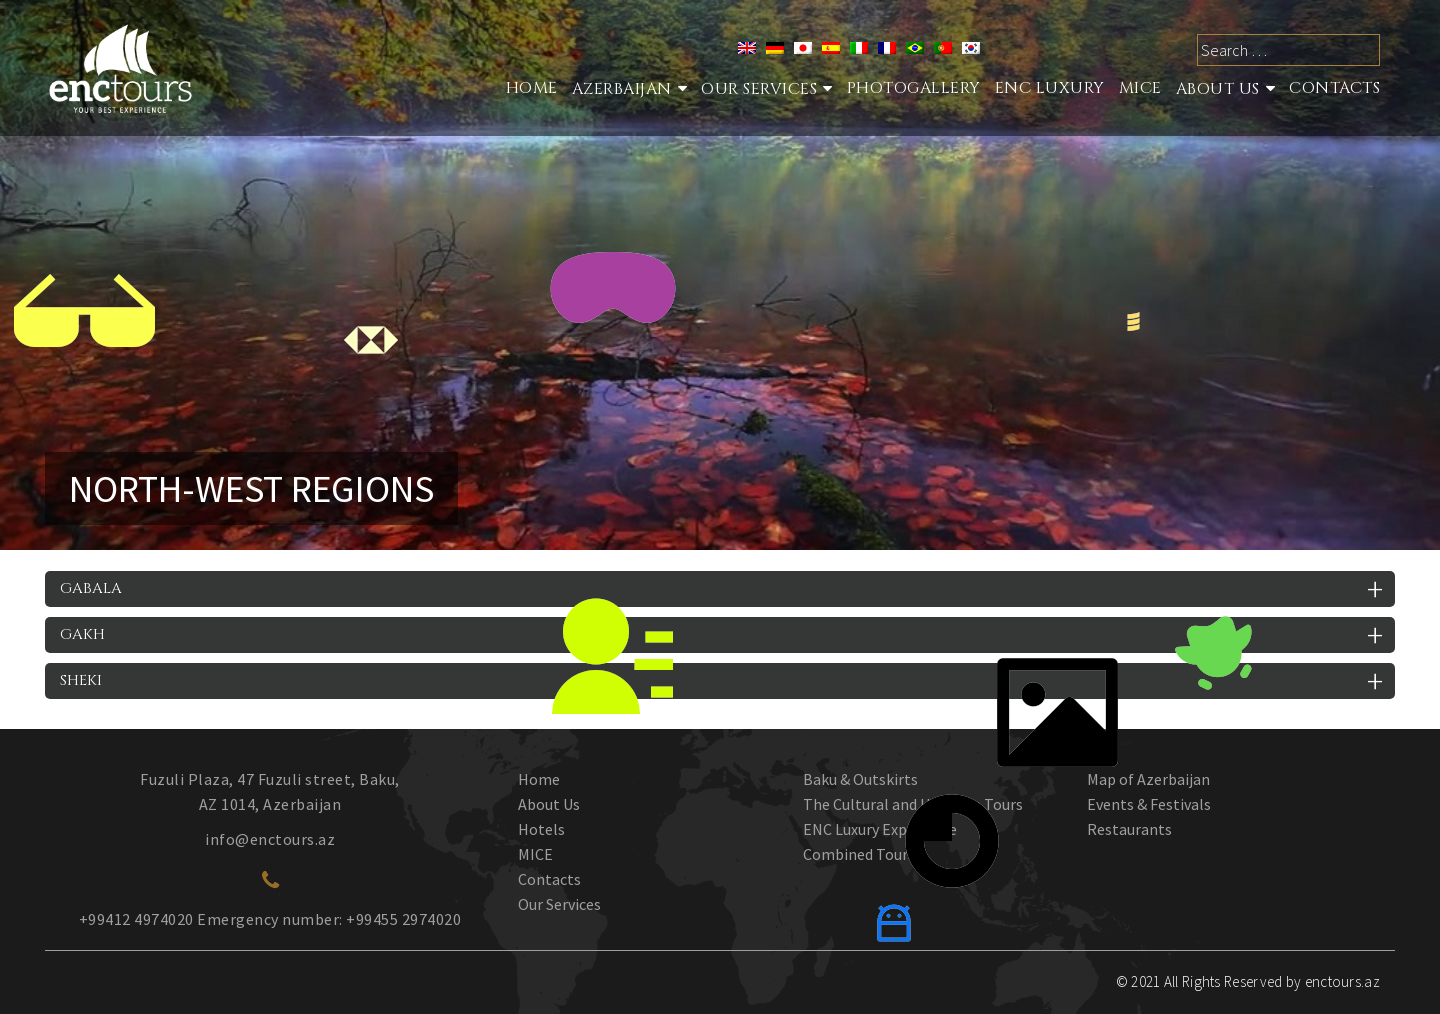 The image size is (1440, 1014). I want to click on access virtual reality or immersive mode, so click(613, 286).